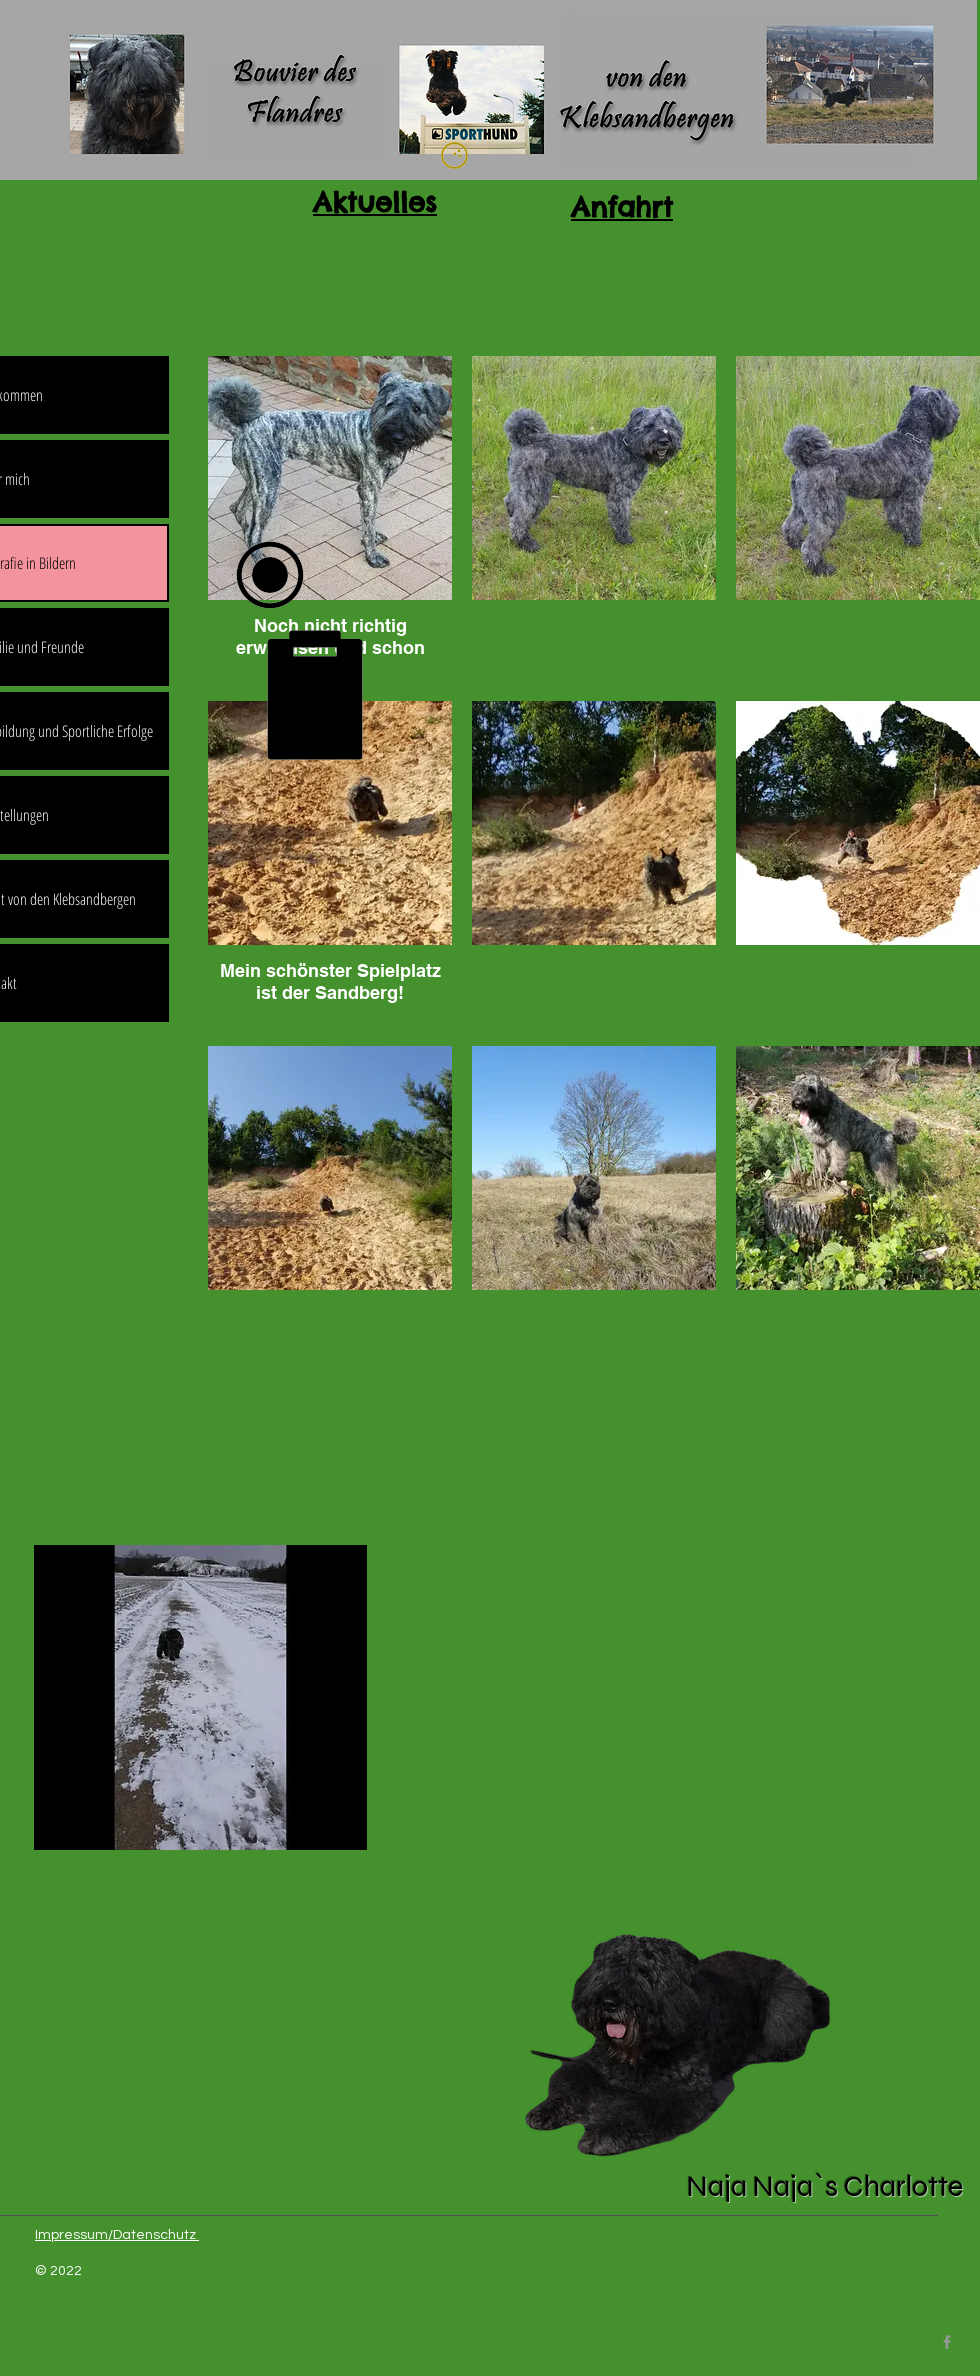 This screenshot has height=2376, width=980. Describe the element at coordinates (270, 575) in the screenshot. I see `a selected radio button option` at that location.